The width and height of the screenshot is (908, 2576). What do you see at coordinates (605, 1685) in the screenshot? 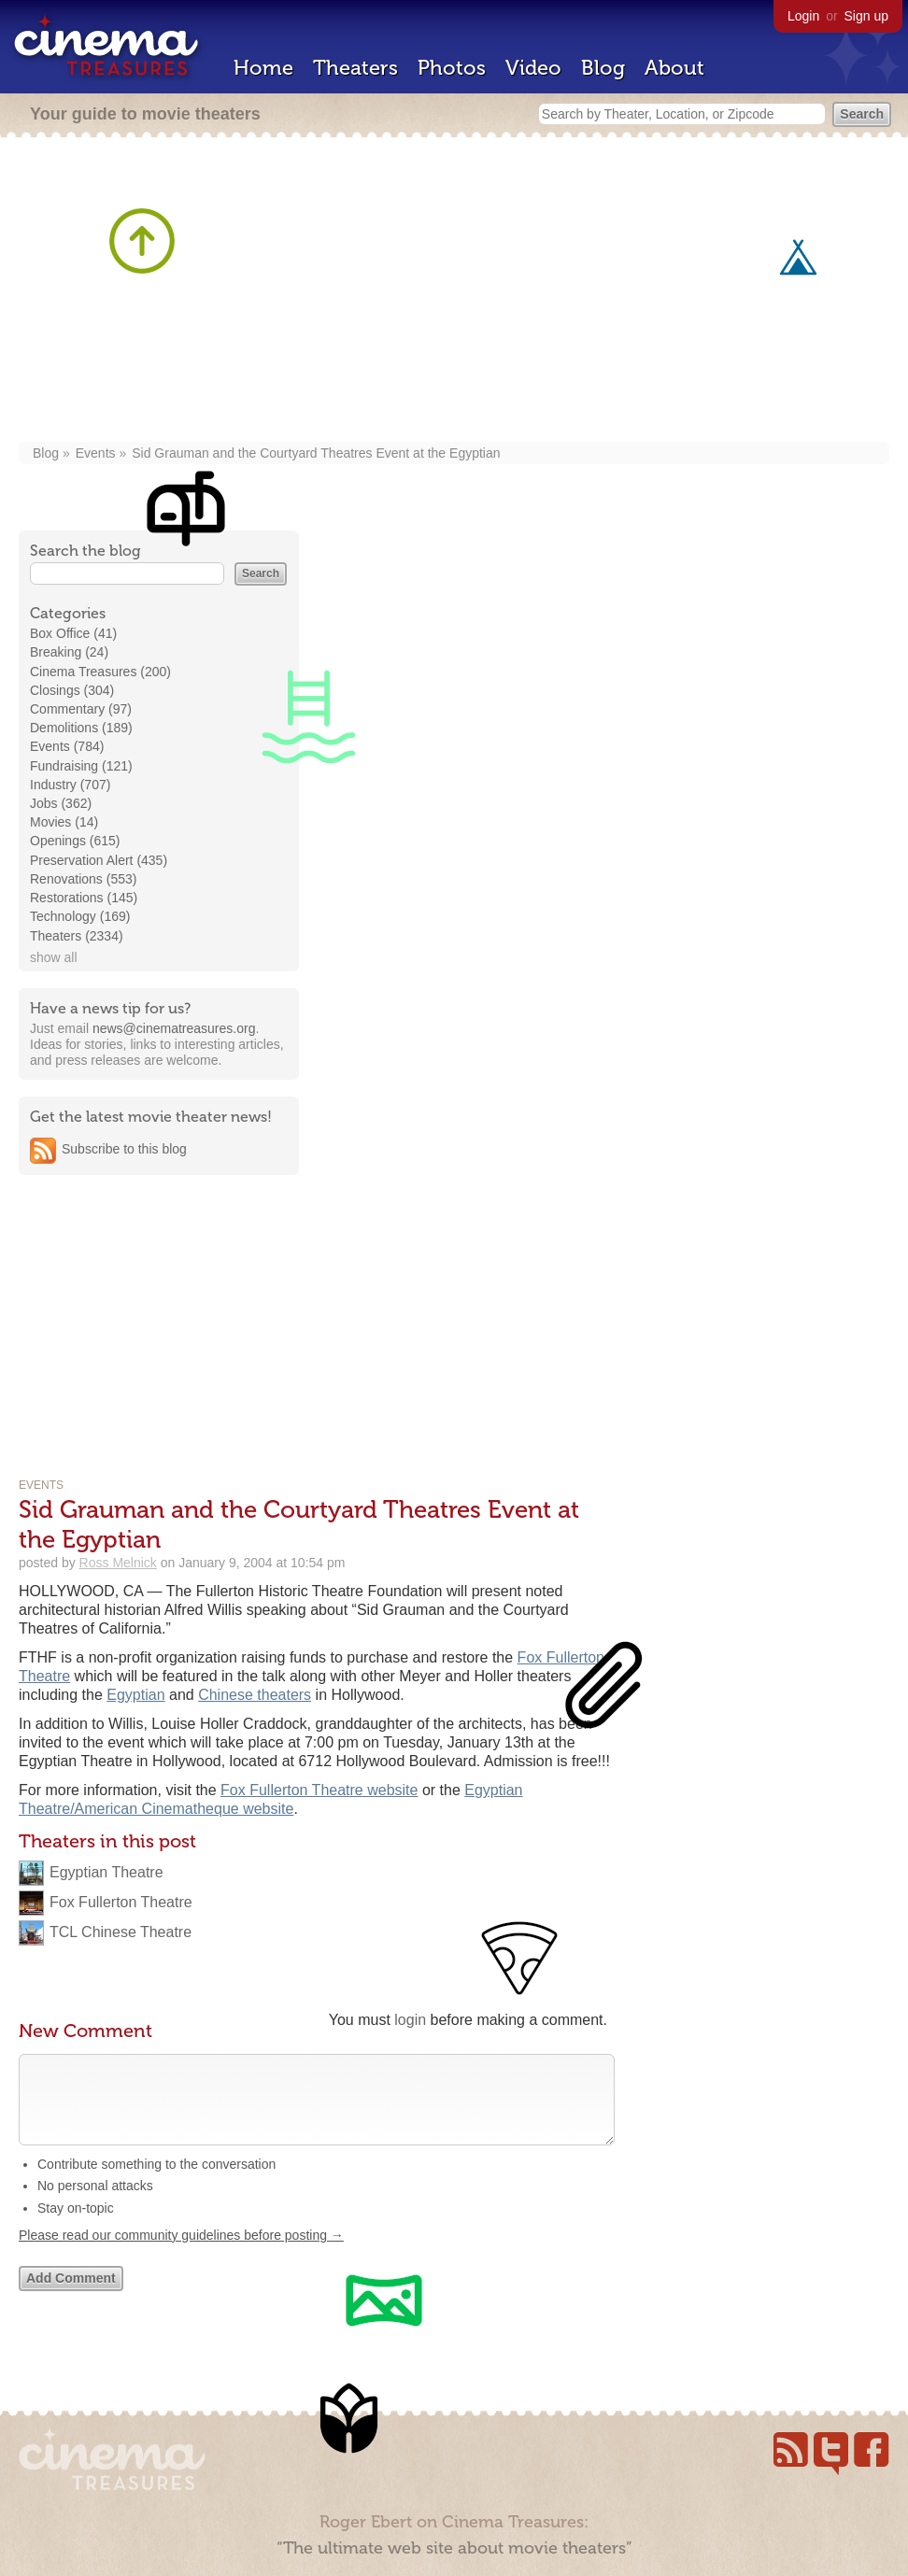
I see `attach a file to your message` at bounding box center [605, 1685].